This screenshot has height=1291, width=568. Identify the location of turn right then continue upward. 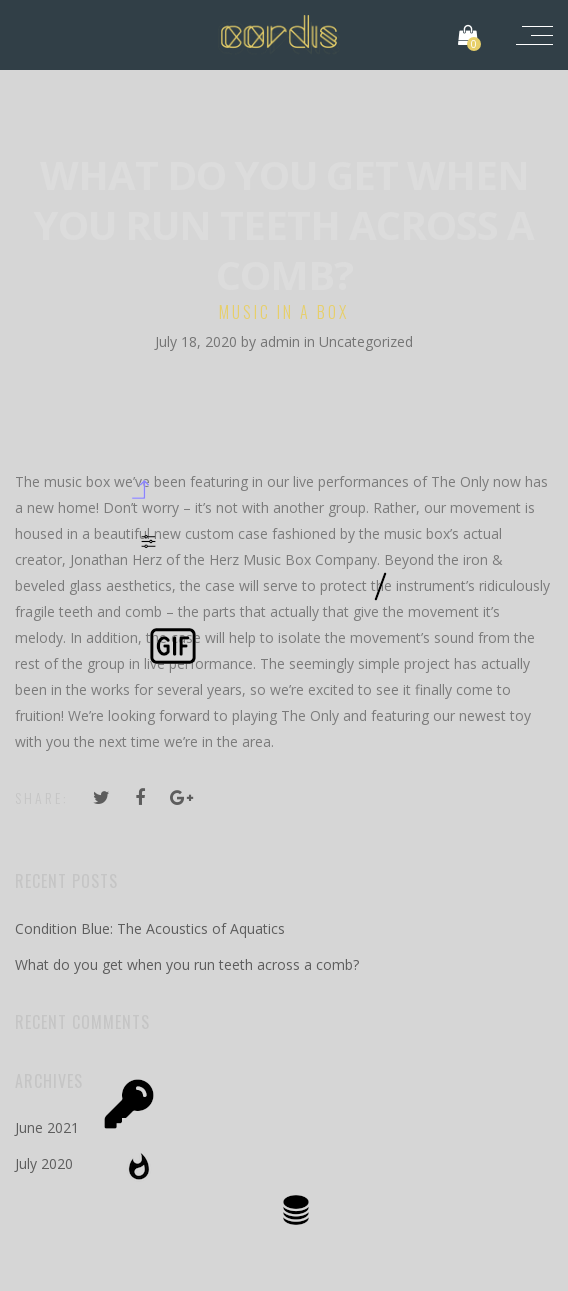
(140, 489).